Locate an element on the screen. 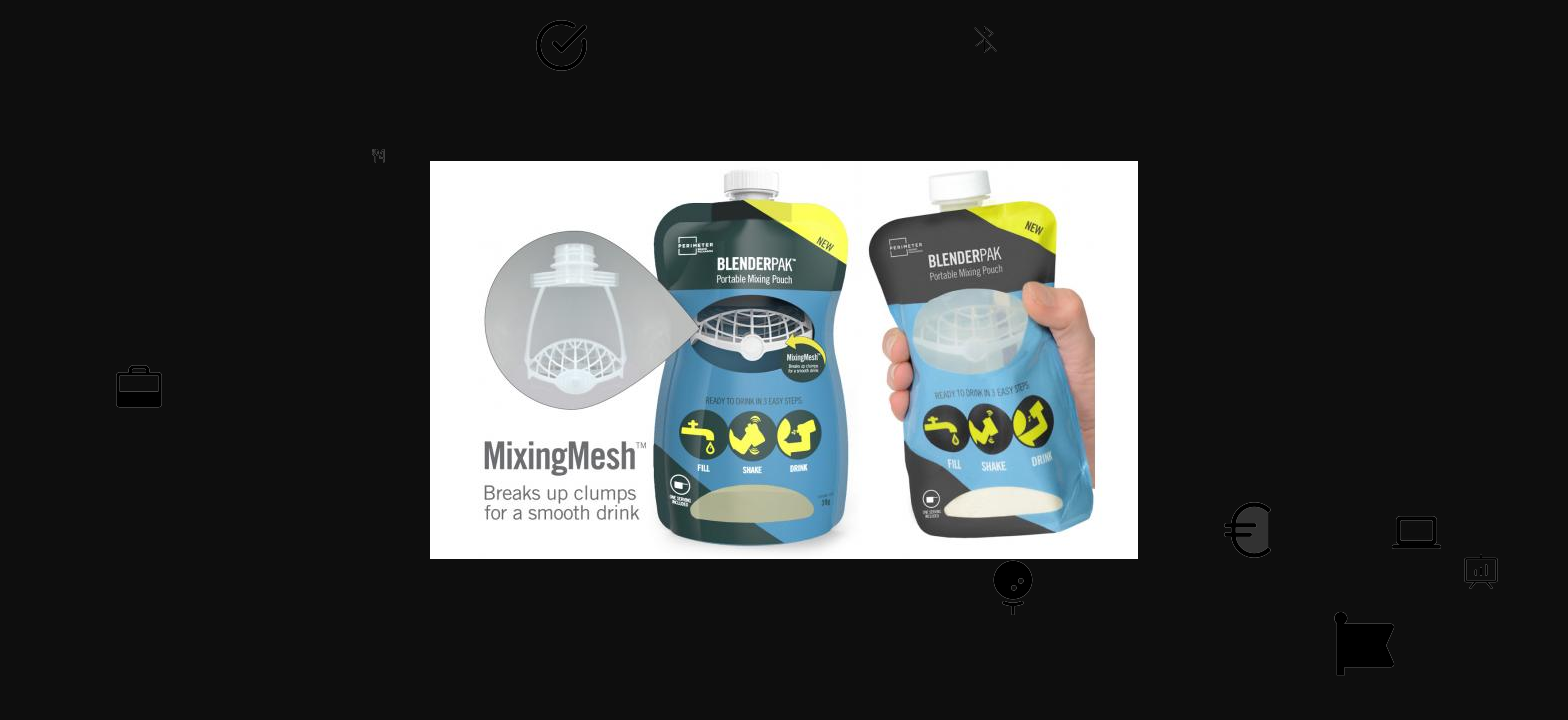 This screenshot has width=1568, height=720. task or action completed successfully is located at coordinates (561, 45).